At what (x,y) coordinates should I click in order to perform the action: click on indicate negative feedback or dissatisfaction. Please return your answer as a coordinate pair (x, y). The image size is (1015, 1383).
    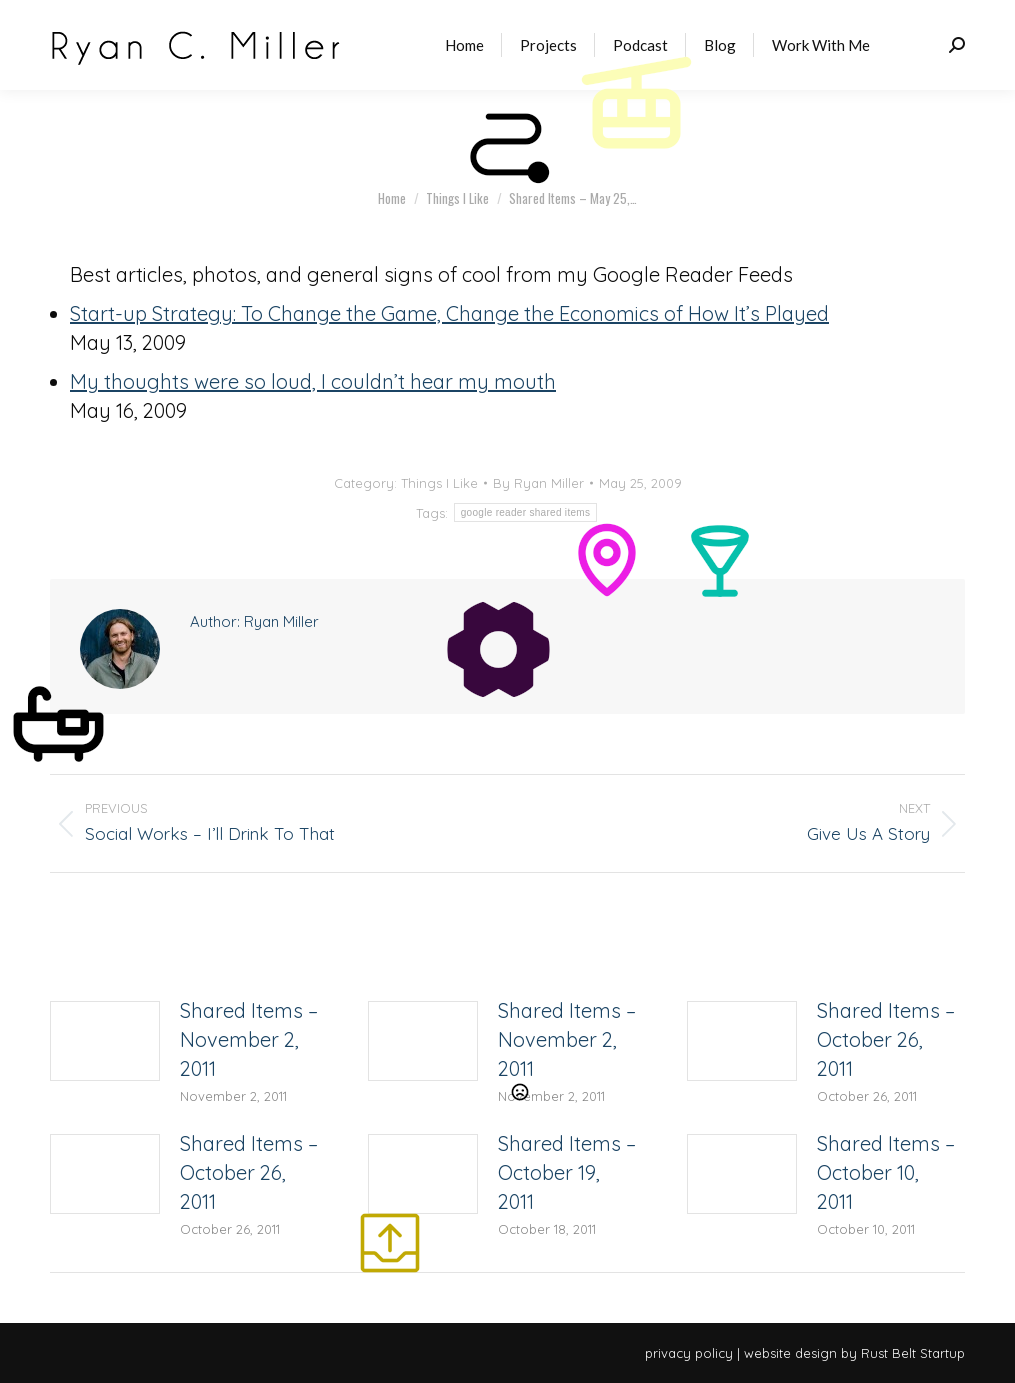
    Looking at the image, I should click on (520, 1092).